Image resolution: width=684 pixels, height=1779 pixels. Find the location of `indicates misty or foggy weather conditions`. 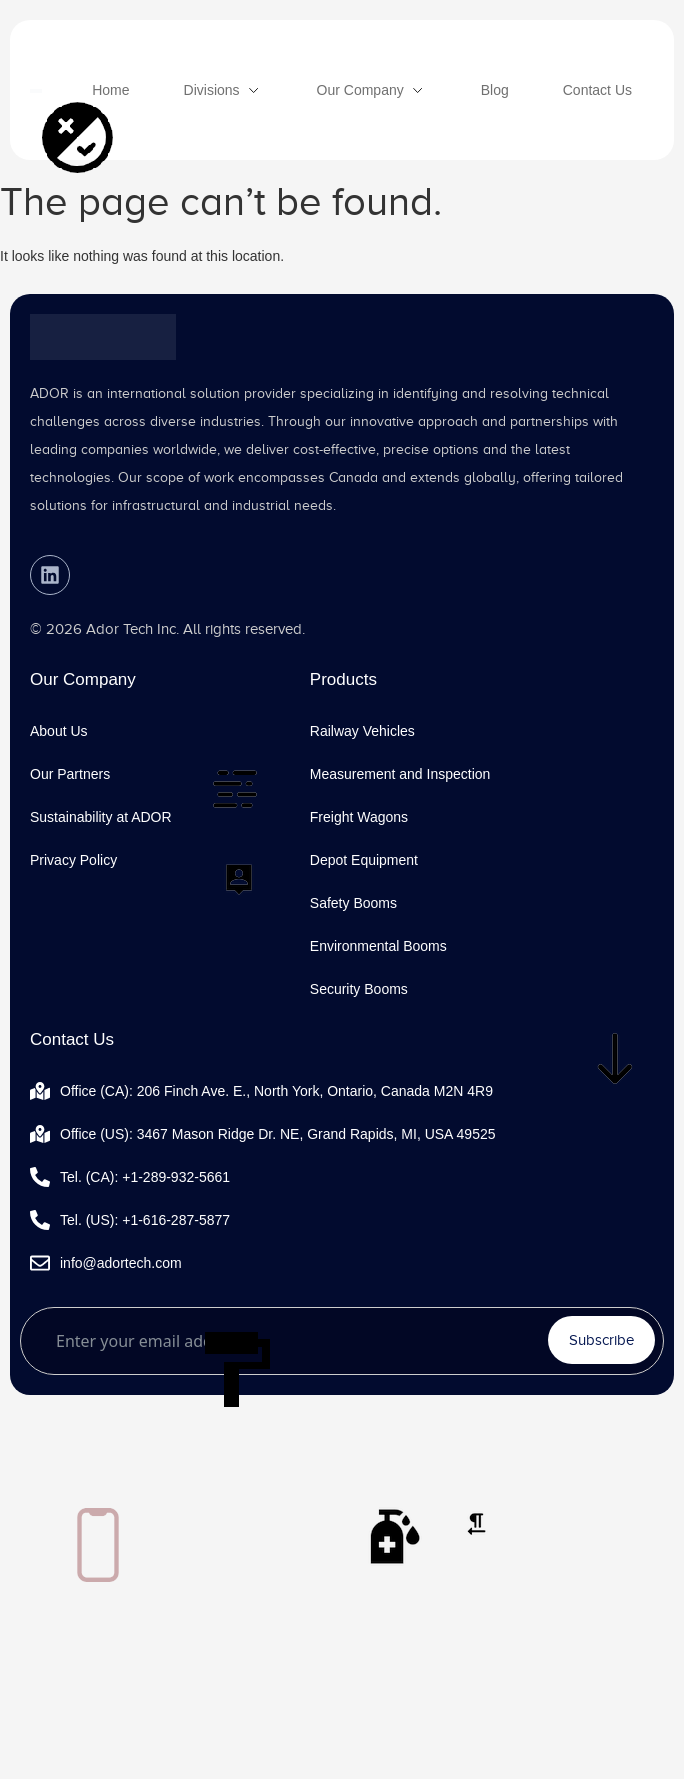

indicates misty or foggy weather conditions is located at coordinates (235, 788).